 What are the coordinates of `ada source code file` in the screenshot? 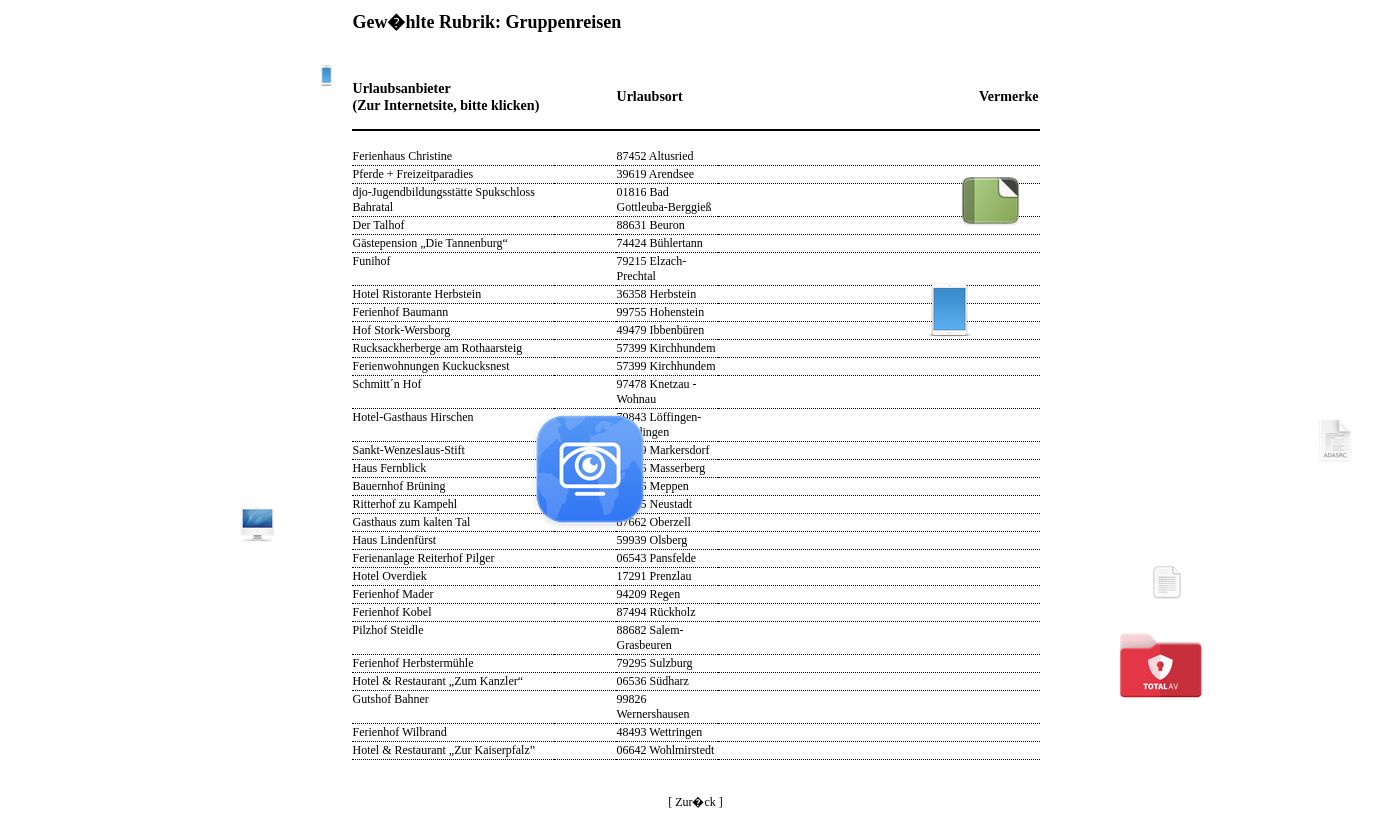 It's located at (1335, 441).